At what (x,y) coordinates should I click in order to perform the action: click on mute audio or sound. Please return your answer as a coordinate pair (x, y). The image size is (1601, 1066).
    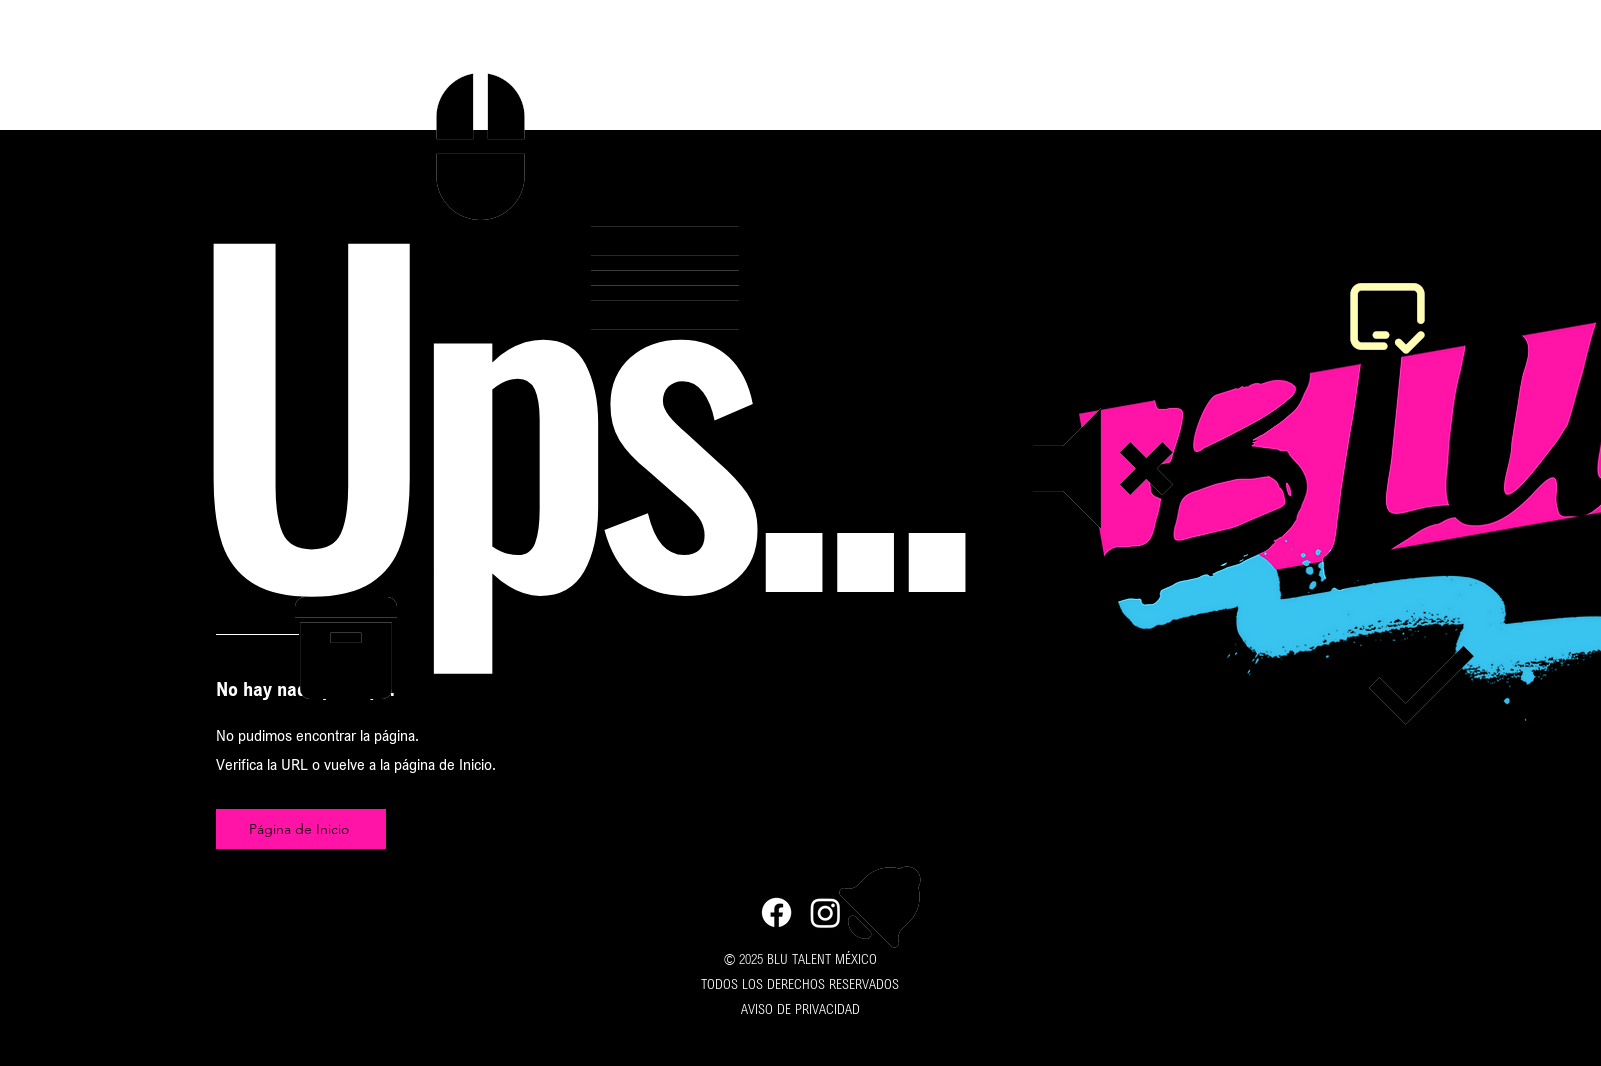
    Looking at the image, I should click on (1108, 468).